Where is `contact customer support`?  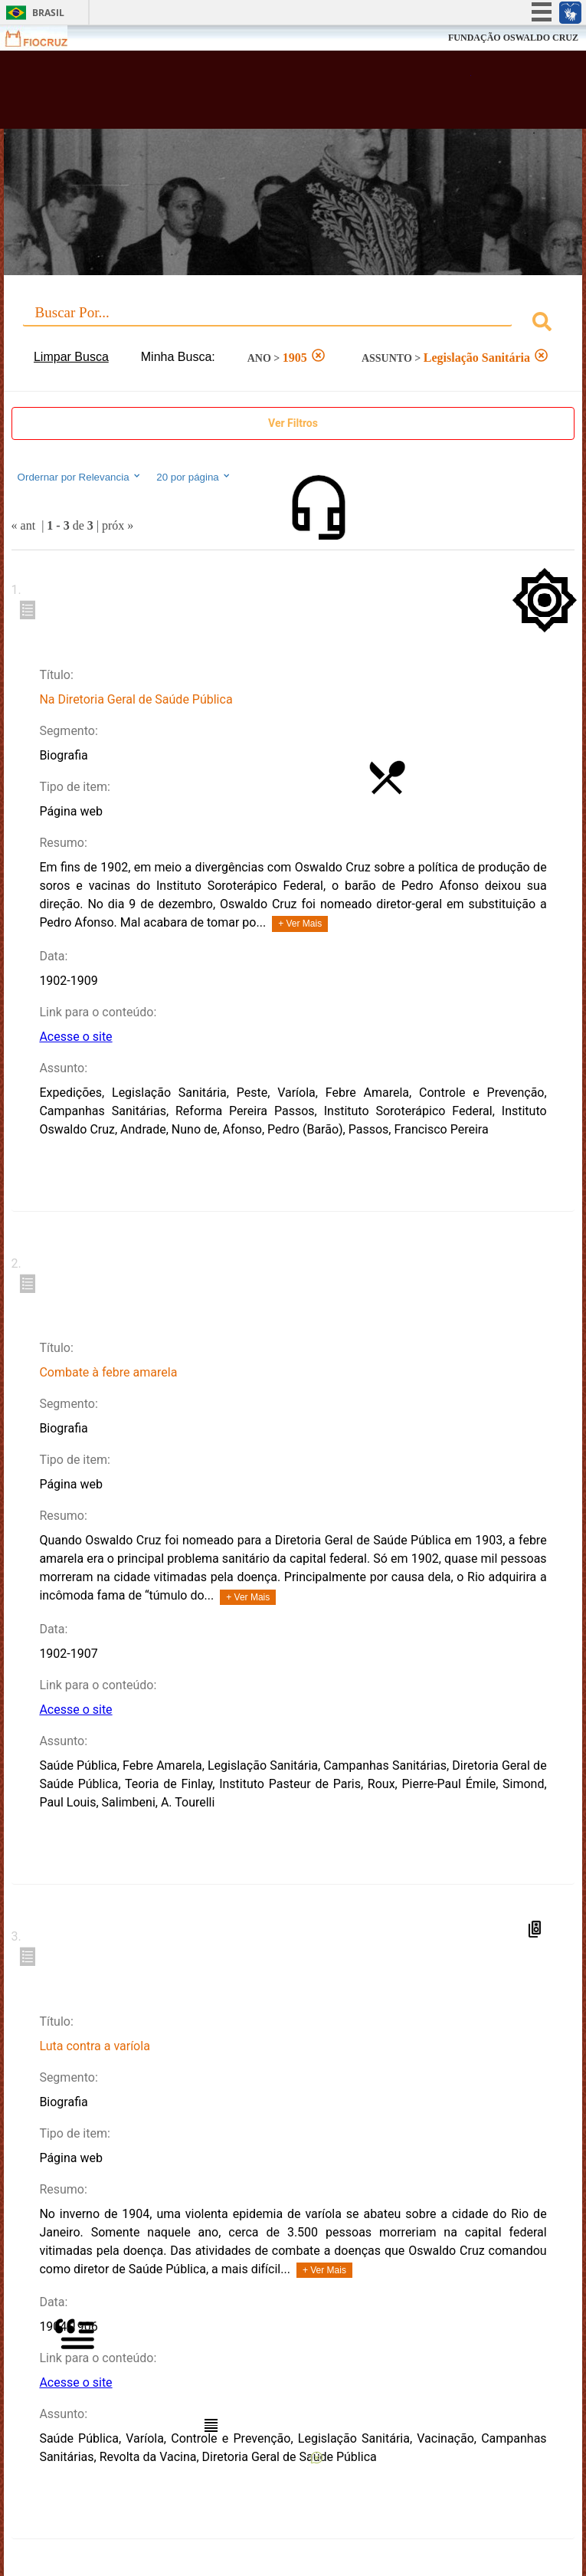 contact customer support is located at coordinates (319, 507).